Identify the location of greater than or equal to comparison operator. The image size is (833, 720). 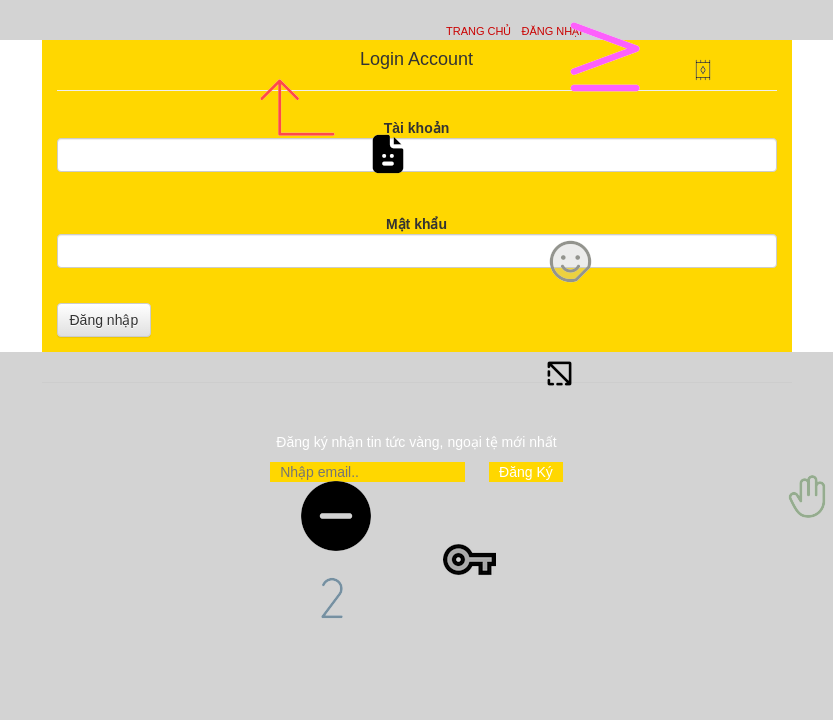
(603, 58).